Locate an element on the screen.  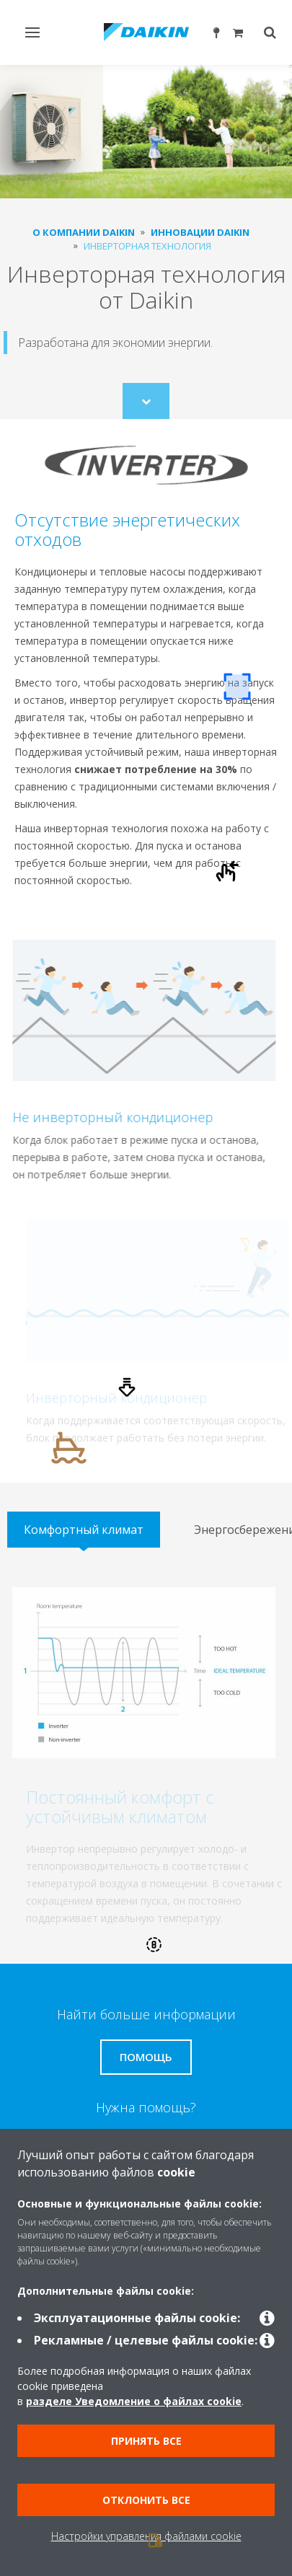
download all items in queue is located at coordinates (127, 1388).